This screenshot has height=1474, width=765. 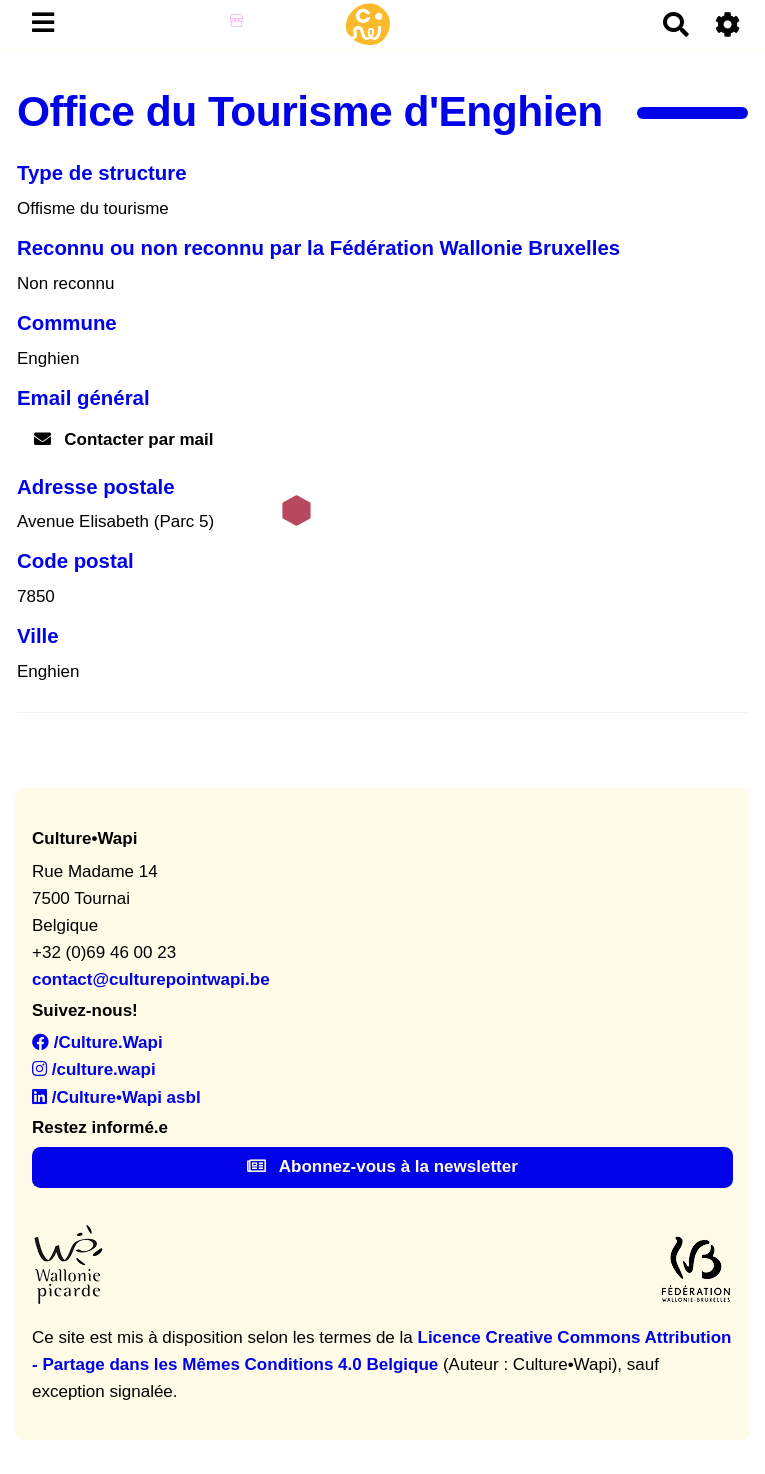 What do you see at coordinates (296, 510) in the screenshot?
I see `indicates a category or tag grouping` at bounding box center [296, 510].